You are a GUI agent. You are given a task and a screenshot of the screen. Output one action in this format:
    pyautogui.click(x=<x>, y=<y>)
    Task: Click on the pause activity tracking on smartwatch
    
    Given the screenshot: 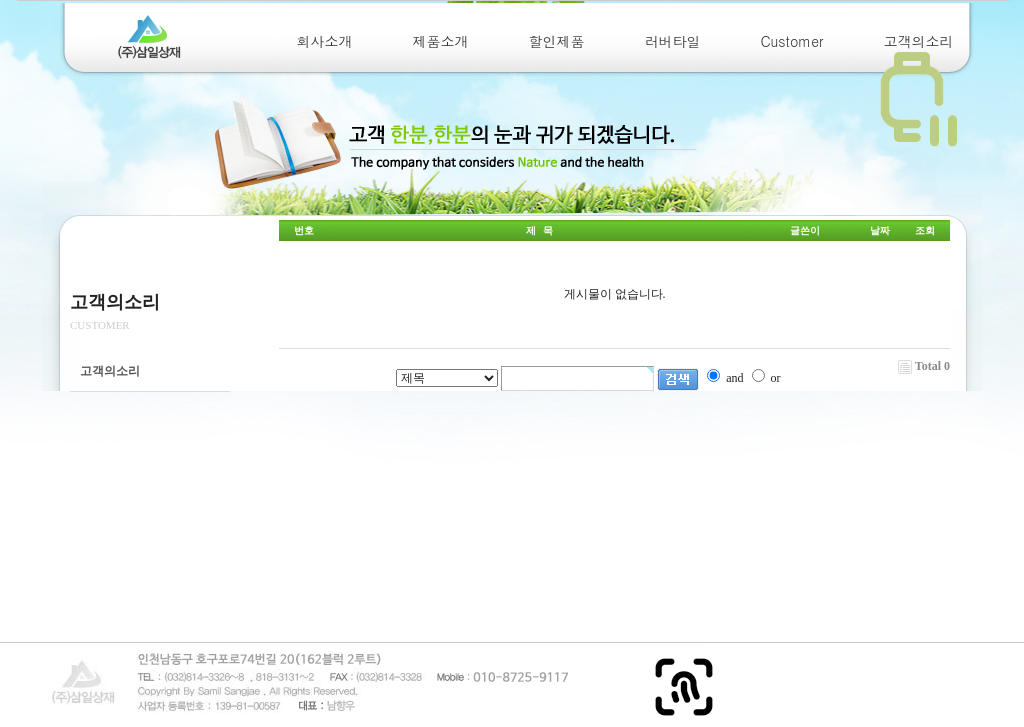 What is the action you would take?
    pyautogui.click(x=912, y=97)
    